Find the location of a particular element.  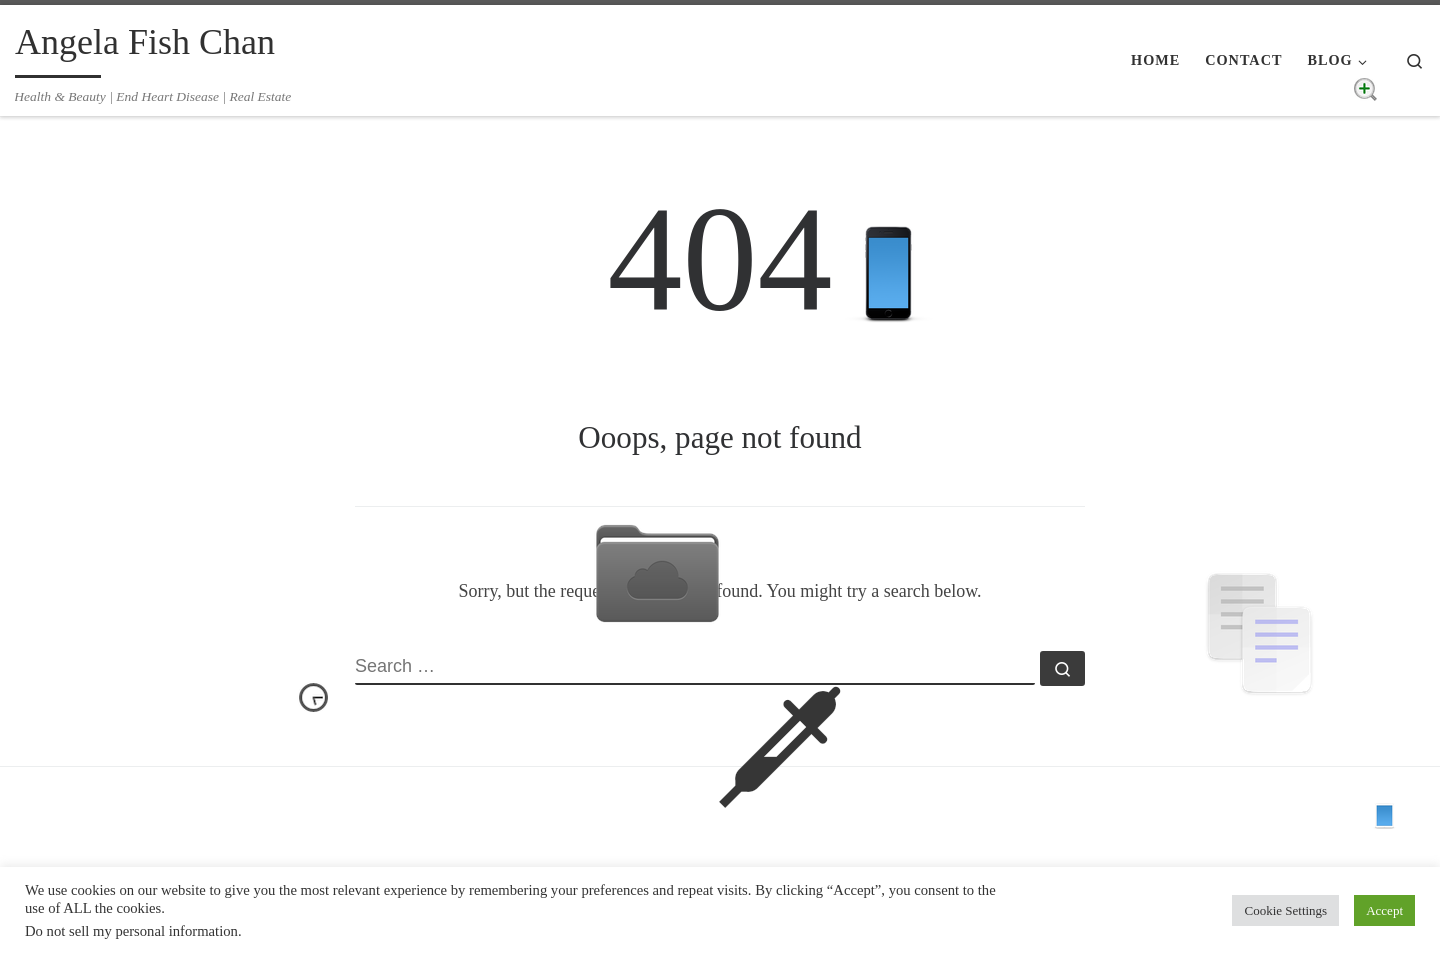

copy selected content to clipboard is located at coordinates (1259, 632).